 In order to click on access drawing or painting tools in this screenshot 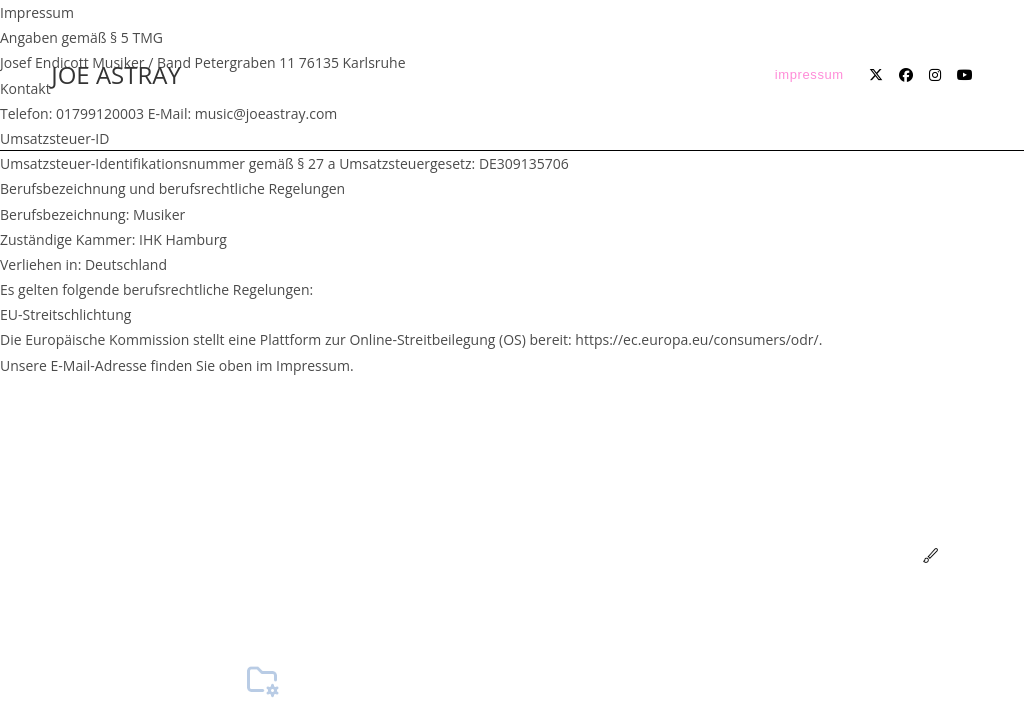, I will do `click(930, 555)`.